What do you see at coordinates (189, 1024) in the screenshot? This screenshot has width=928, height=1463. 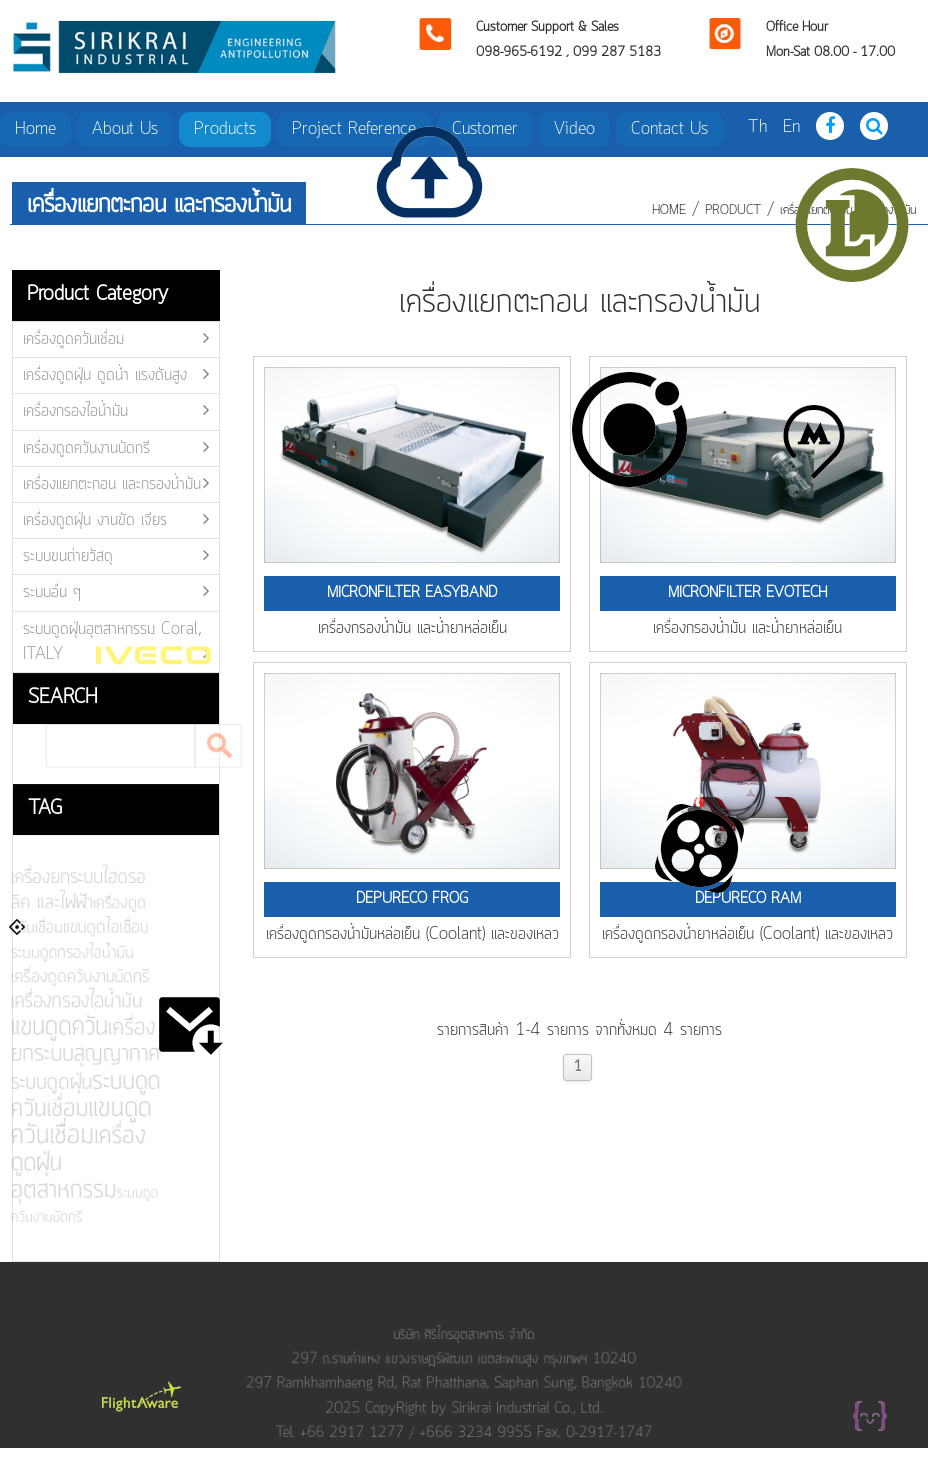 I see `download email or message attachment` at bounding box center [189, 1024].